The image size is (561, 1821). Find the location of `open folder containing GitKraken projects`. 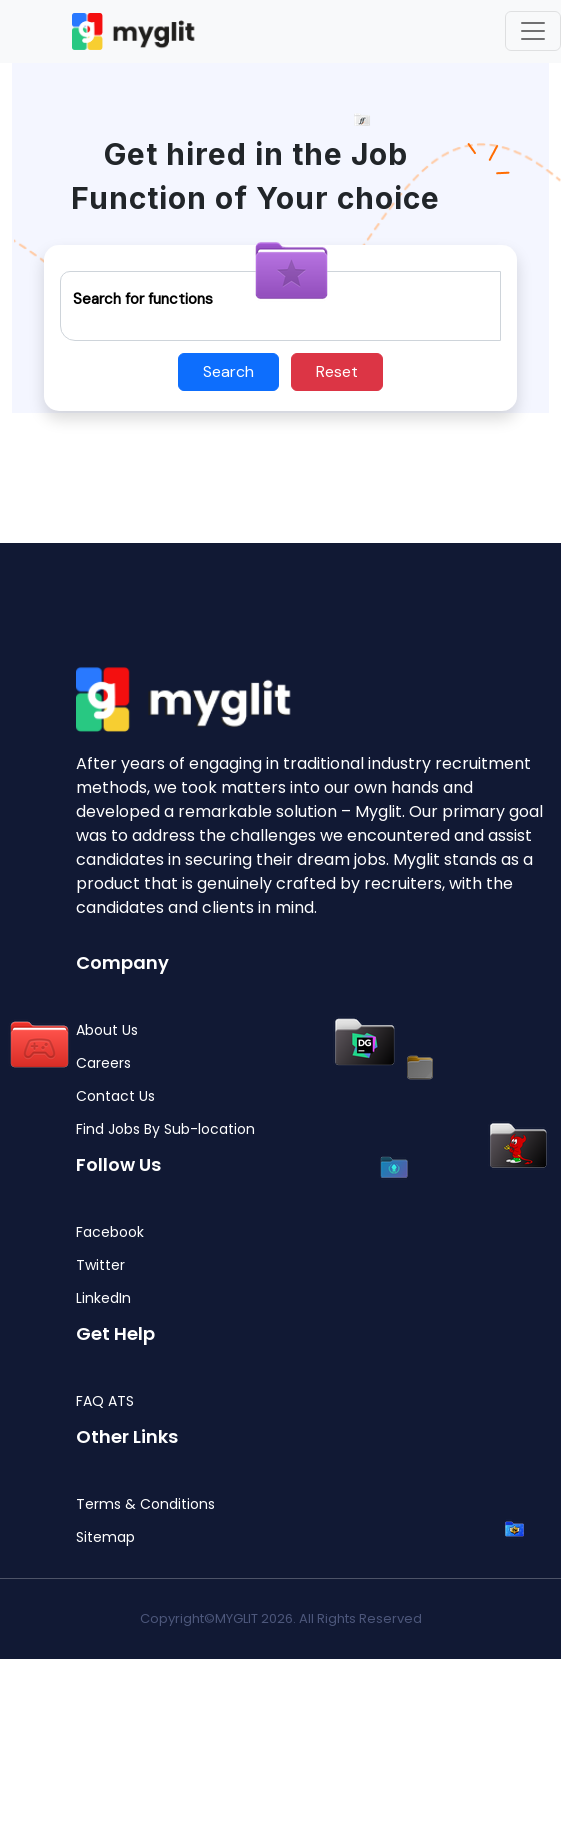

open folder containing GitKraken projects is located at coordinates (394, 1168).